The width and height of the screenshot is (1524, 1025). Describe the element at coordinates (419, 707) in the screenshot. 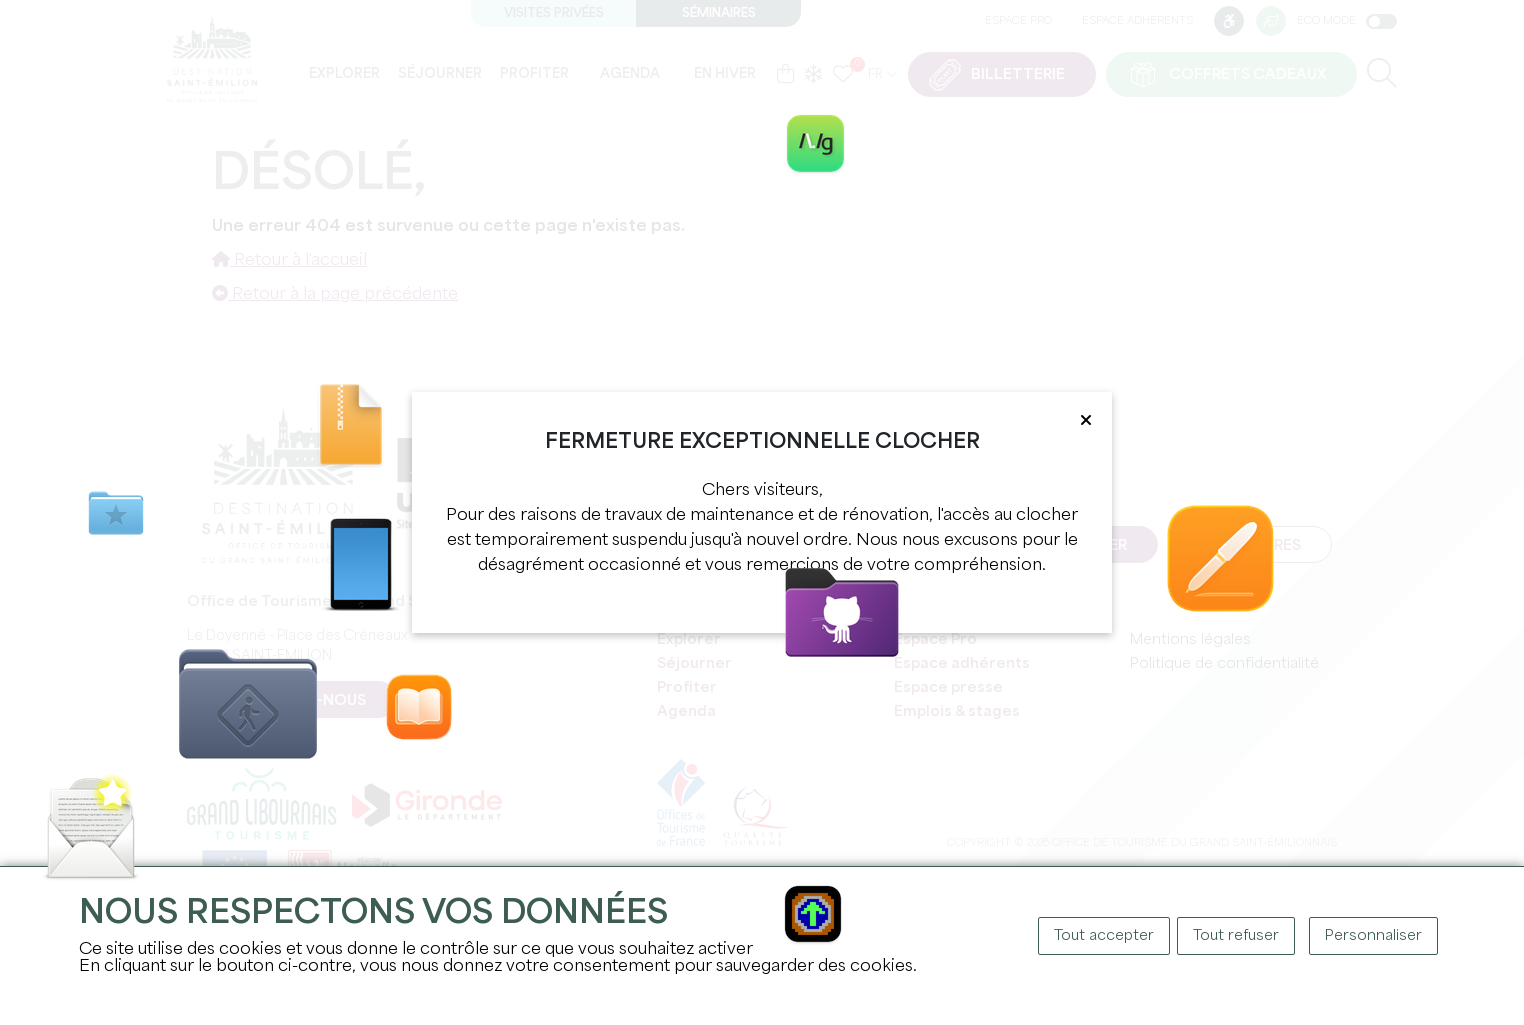

I see `open the books app` at that location.